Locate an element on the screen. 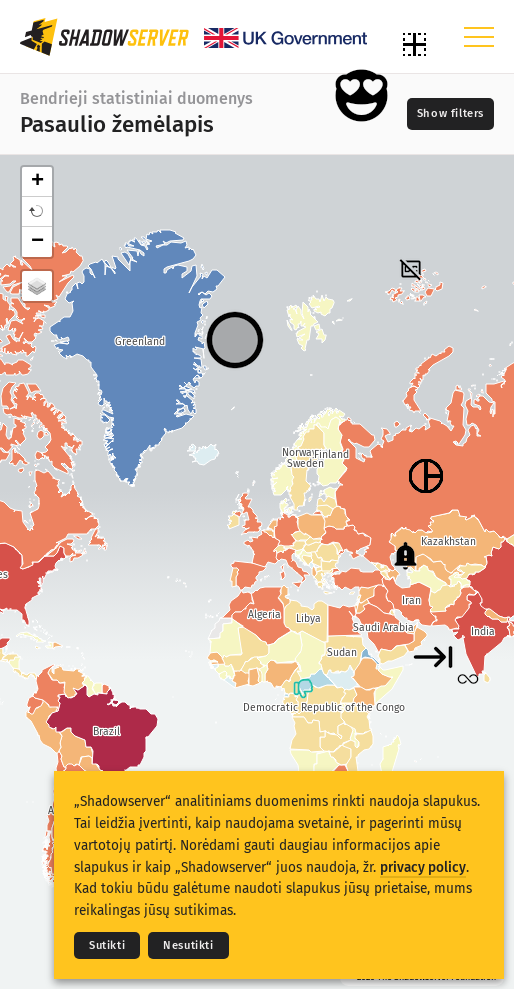 This screenshot has width=514, height=989. closed captions are disabled is located at coordinates (411, 269).